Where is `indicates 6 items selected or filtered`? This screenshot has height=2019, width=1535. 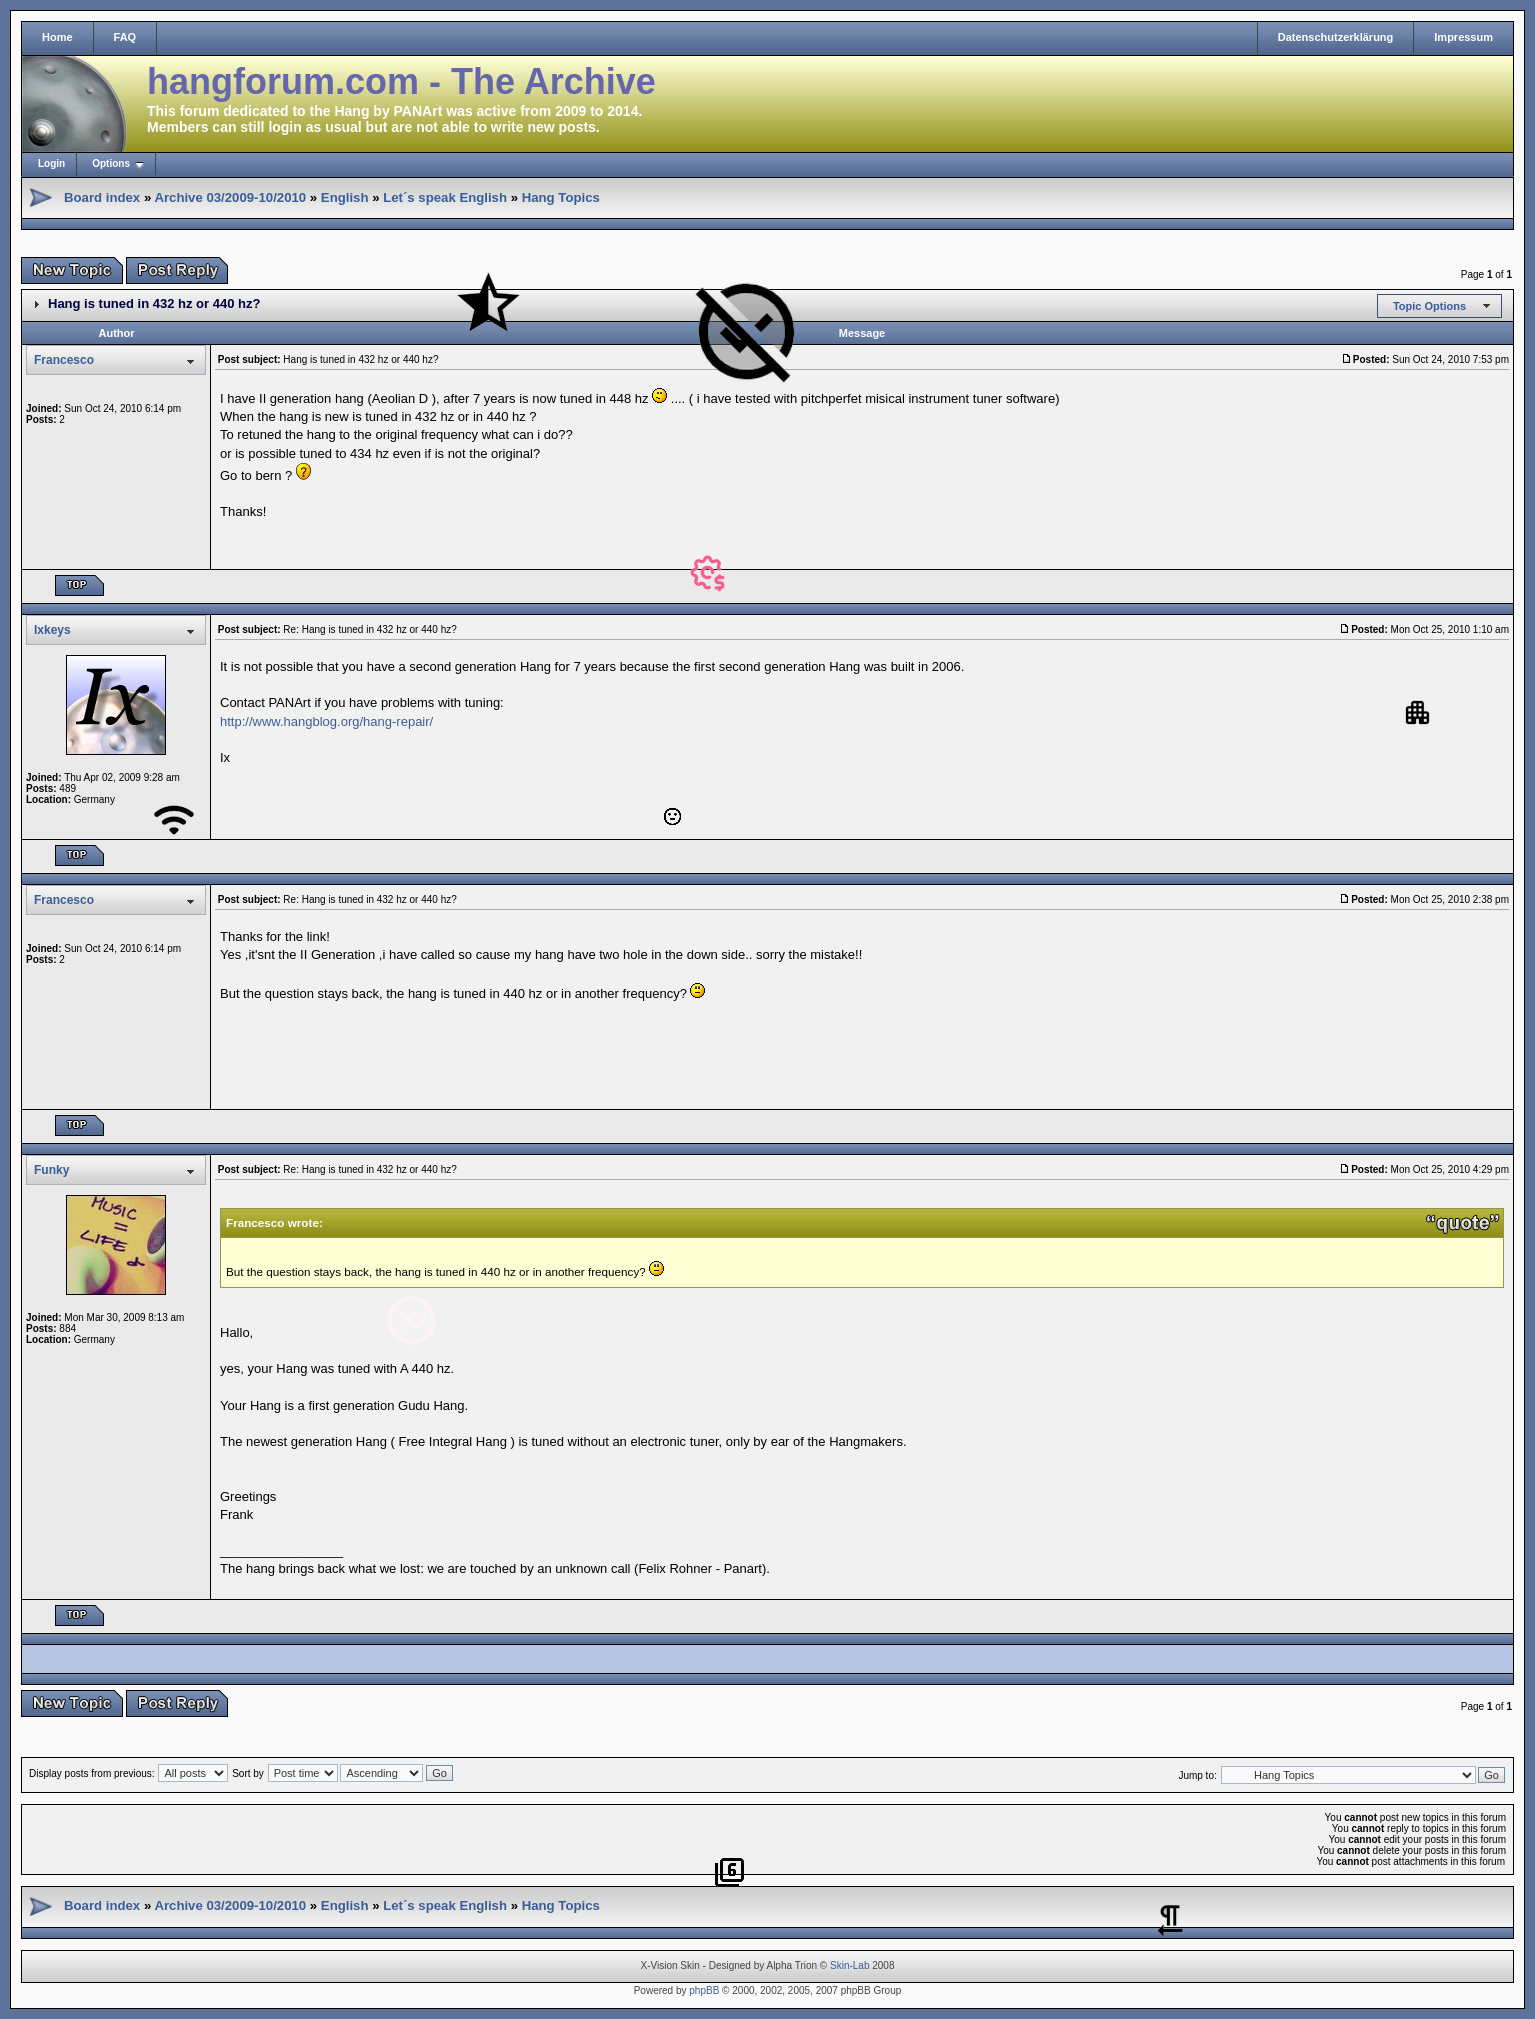
indicates 6 items selected or filtered is located at coordinates (729, 1872).